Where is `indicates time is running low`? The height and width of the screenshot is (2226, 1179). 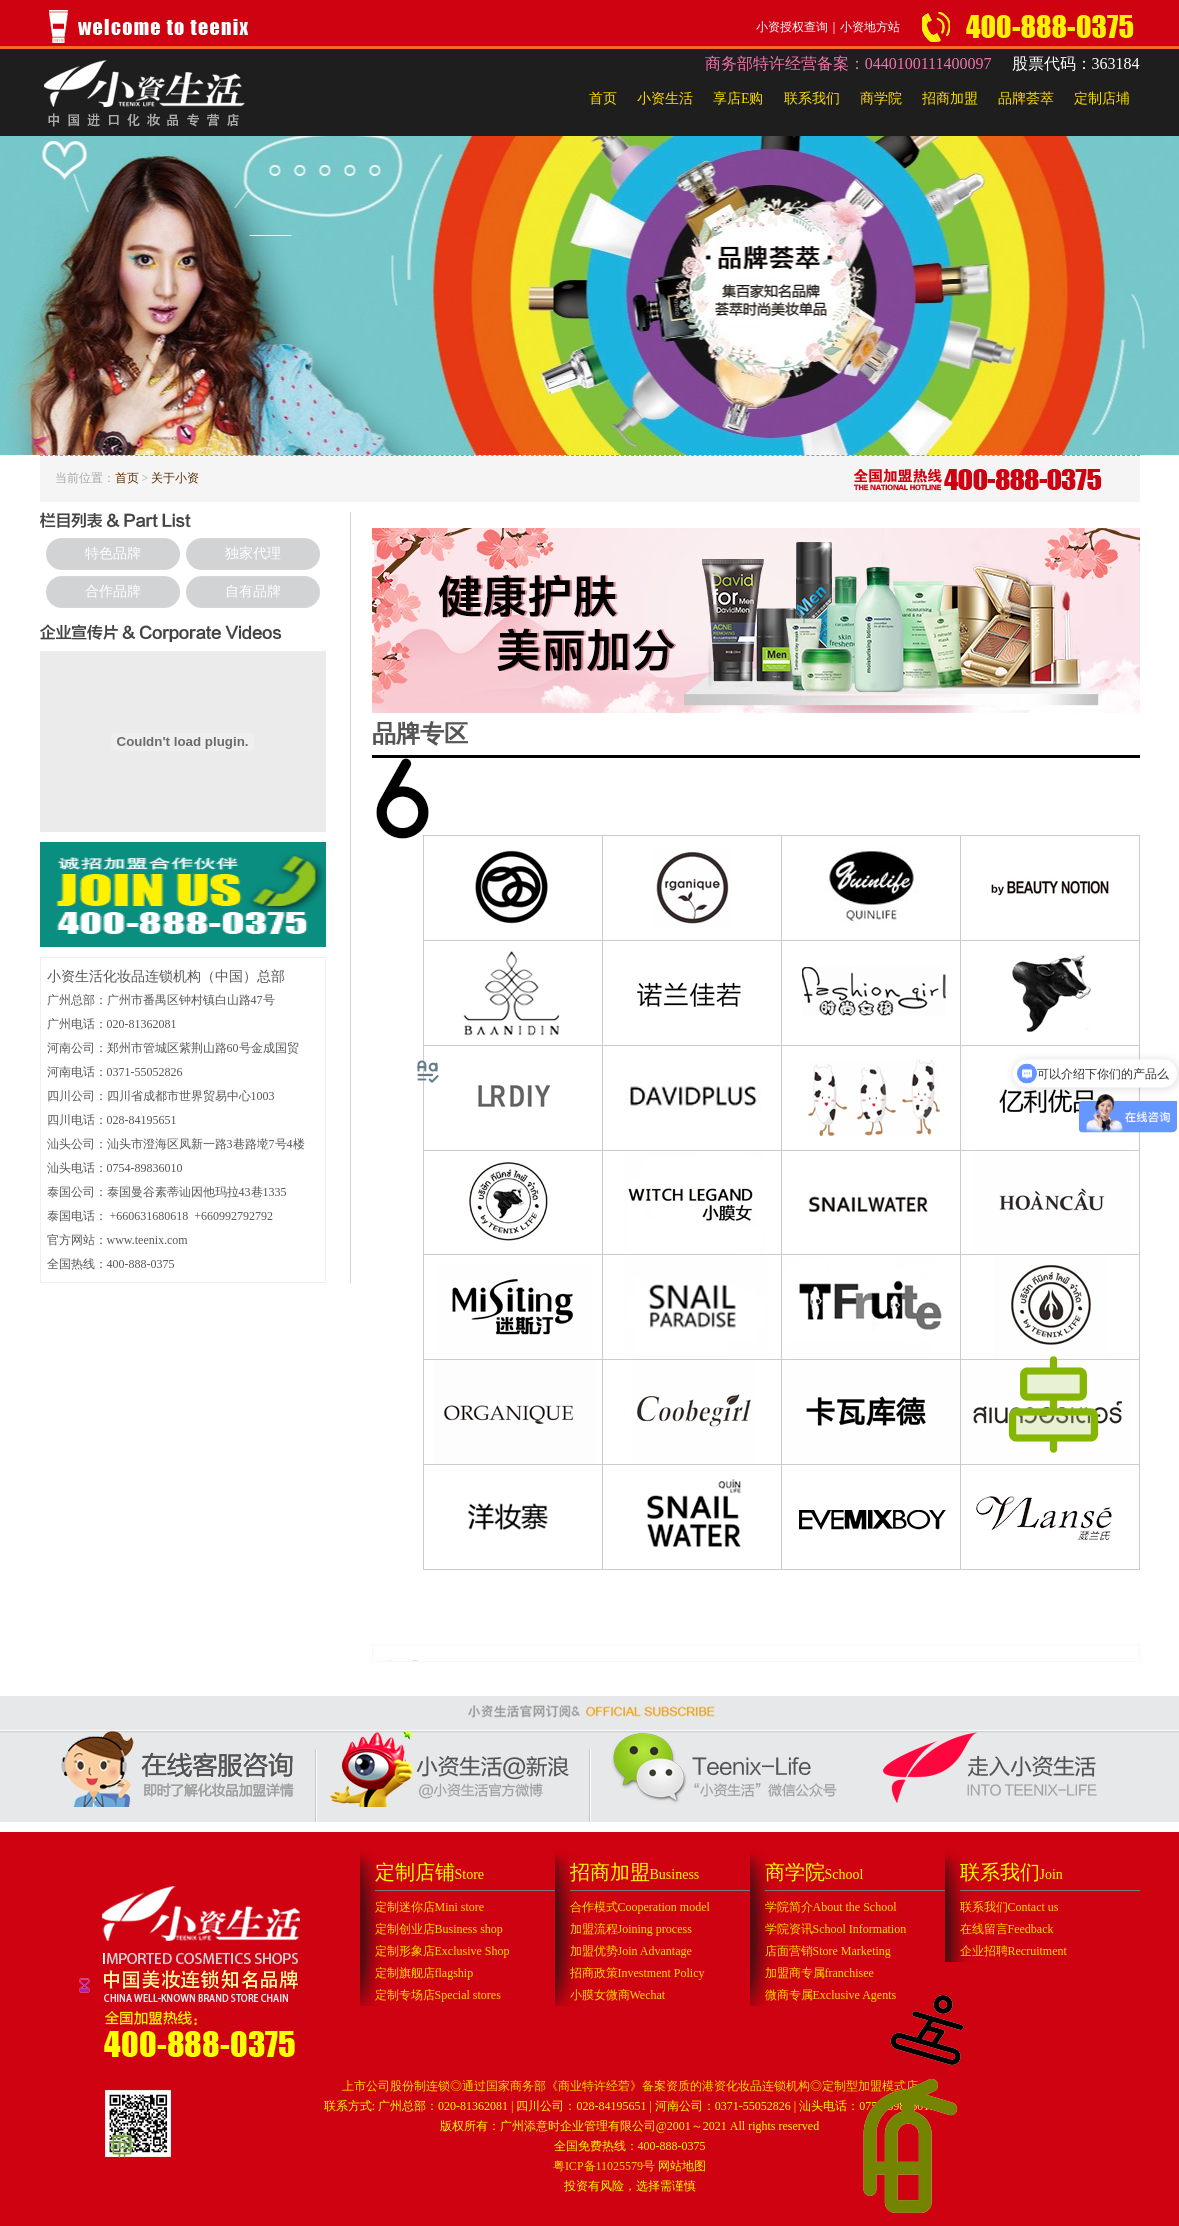 indicates time is running low is located at coordinates (84, 1985).